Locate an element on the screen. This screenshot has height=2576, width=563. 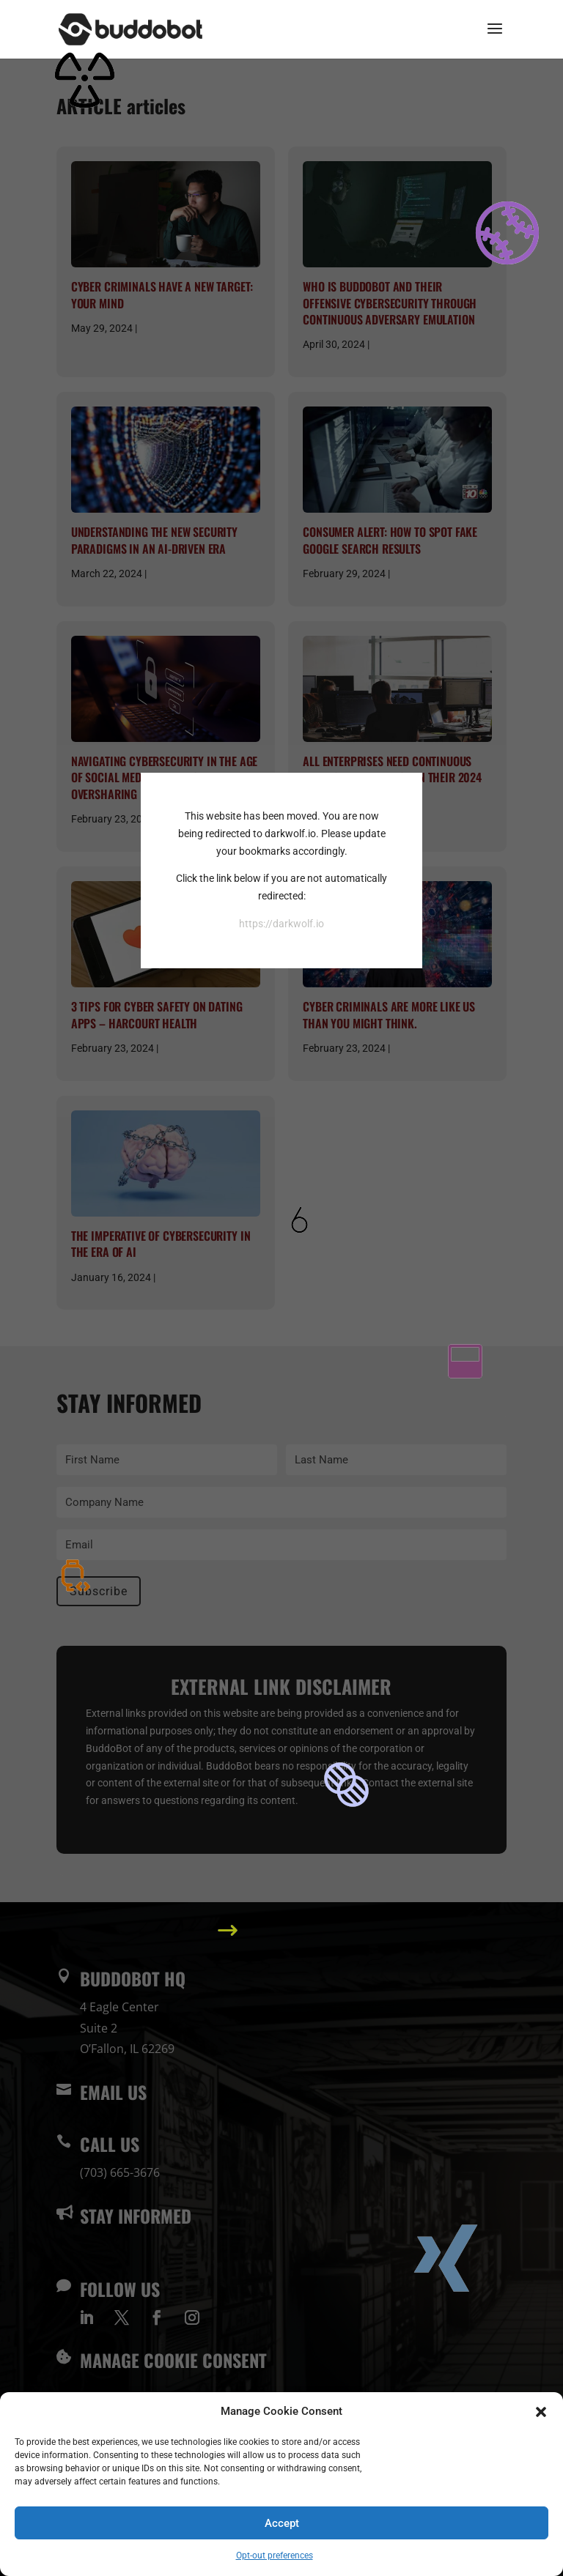
toggle bottom panel visibility is located at coordinates (465, 1361).